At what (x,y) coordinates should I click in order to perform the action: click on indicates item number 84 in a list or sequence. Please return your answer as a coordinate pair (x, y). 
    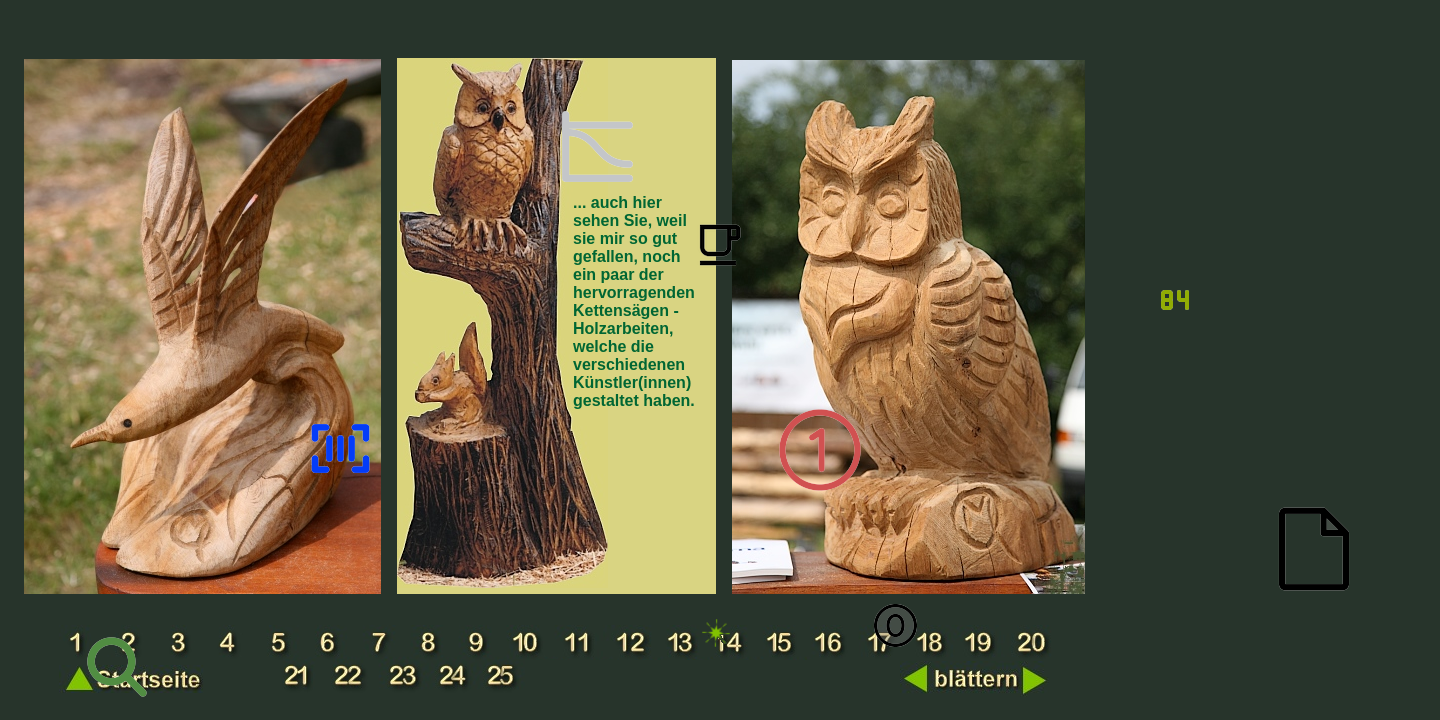
    Looking at the image, I should click on (1175, 300).